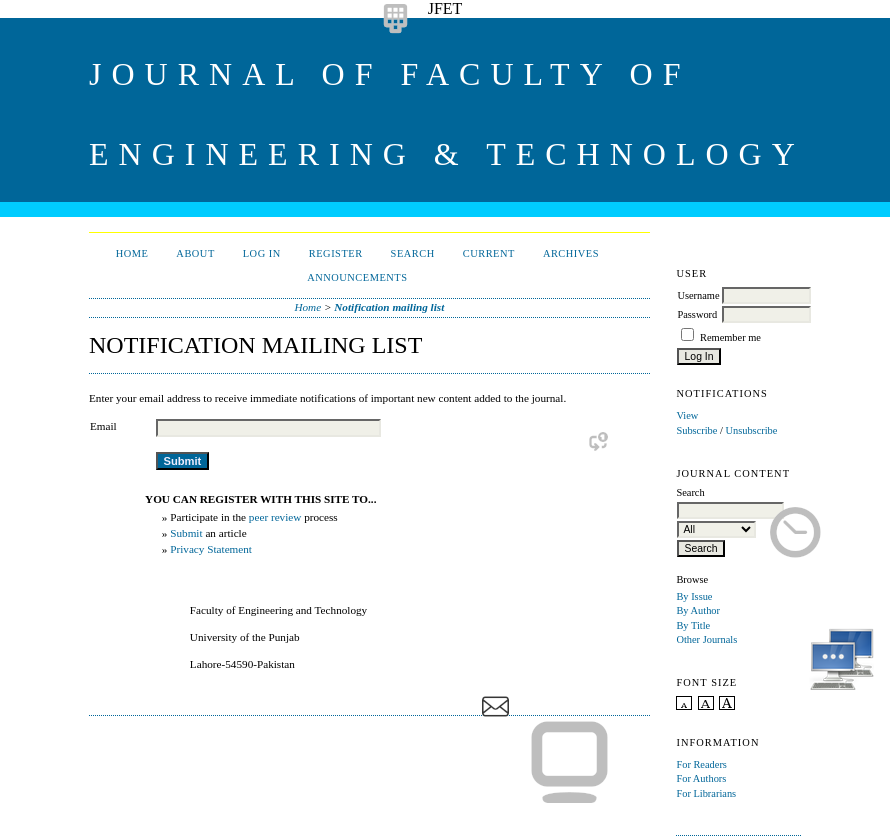  Describe the element at coordinates (841, 659) in the screenshot. I see `indicates data is being transmitted over the network` at that location.